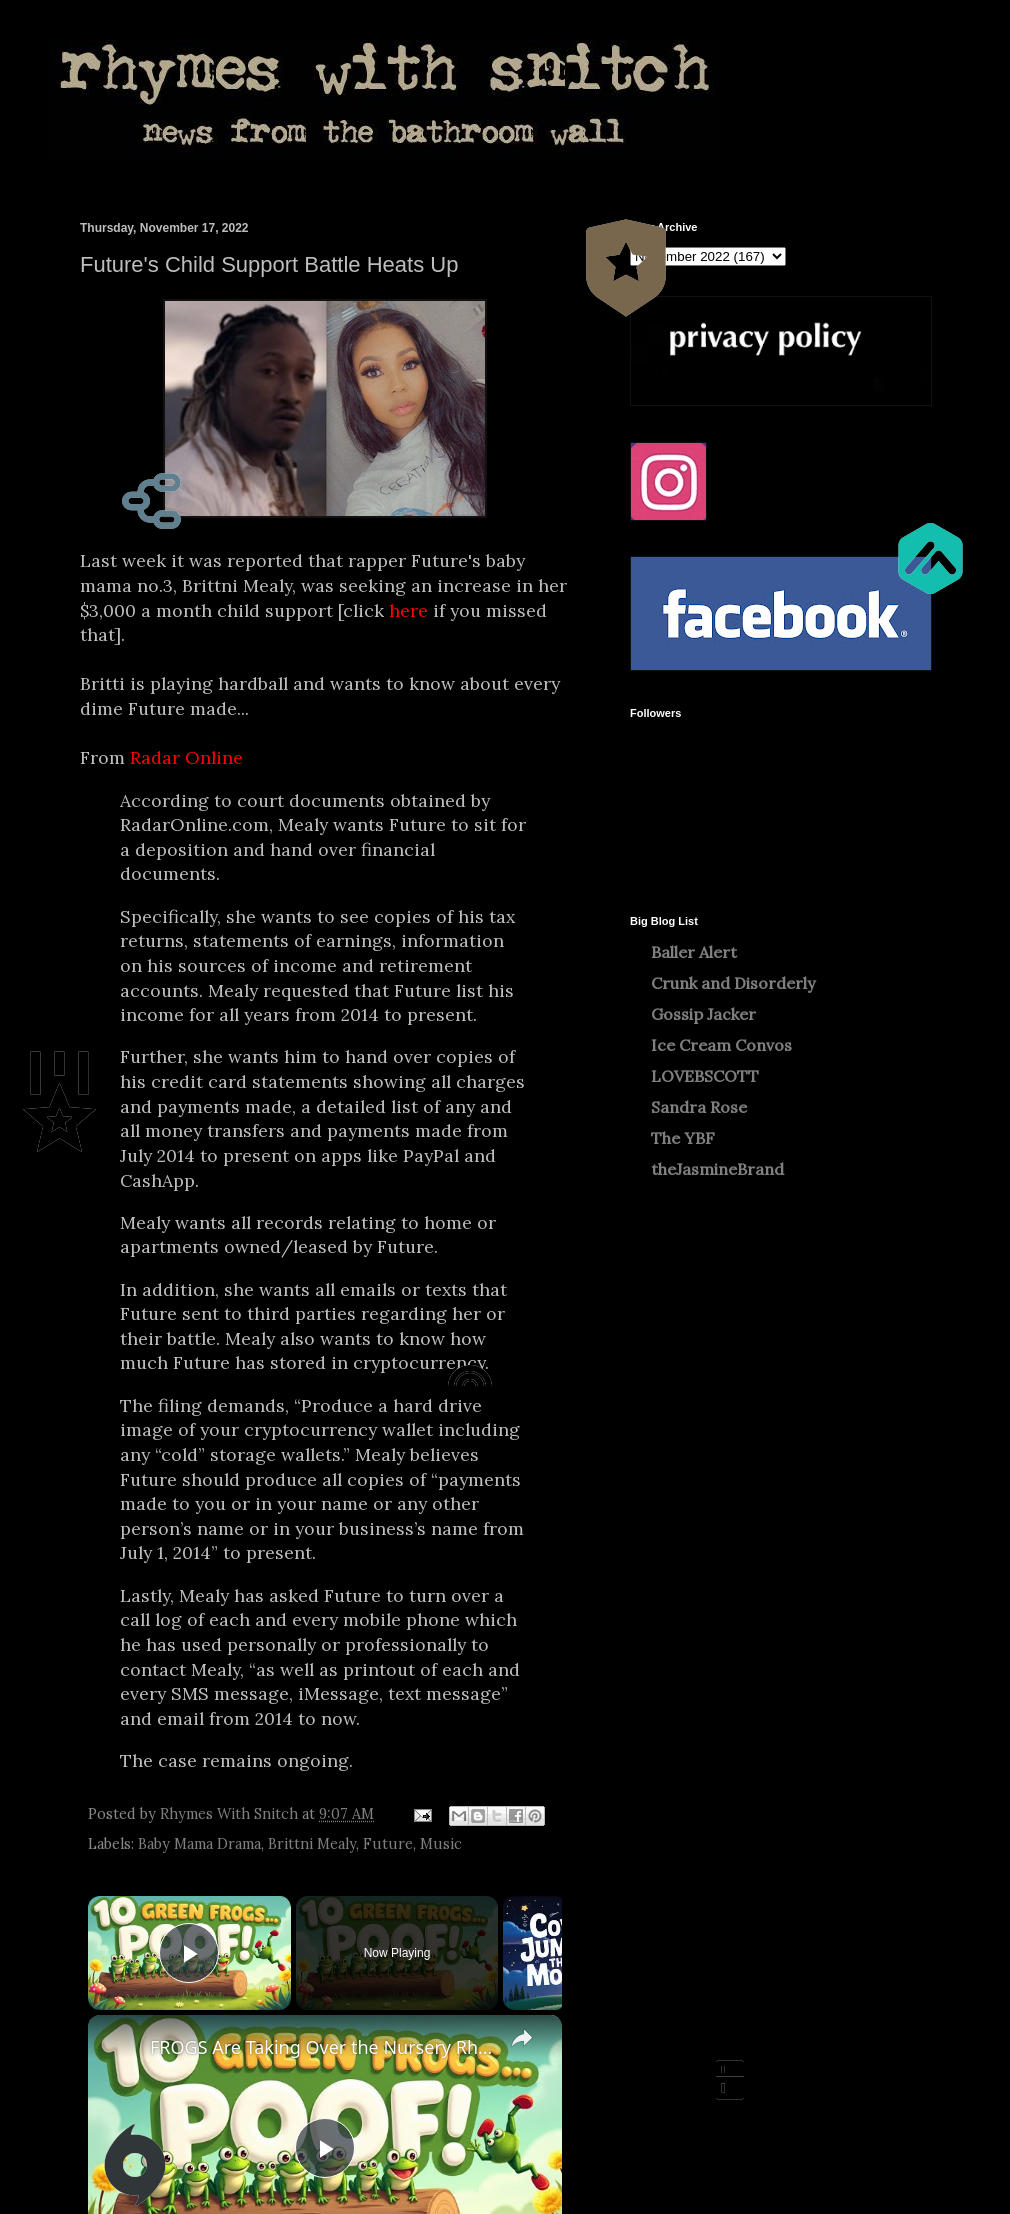  I want to click on launch Origin gaming client, so click(135, 2165).